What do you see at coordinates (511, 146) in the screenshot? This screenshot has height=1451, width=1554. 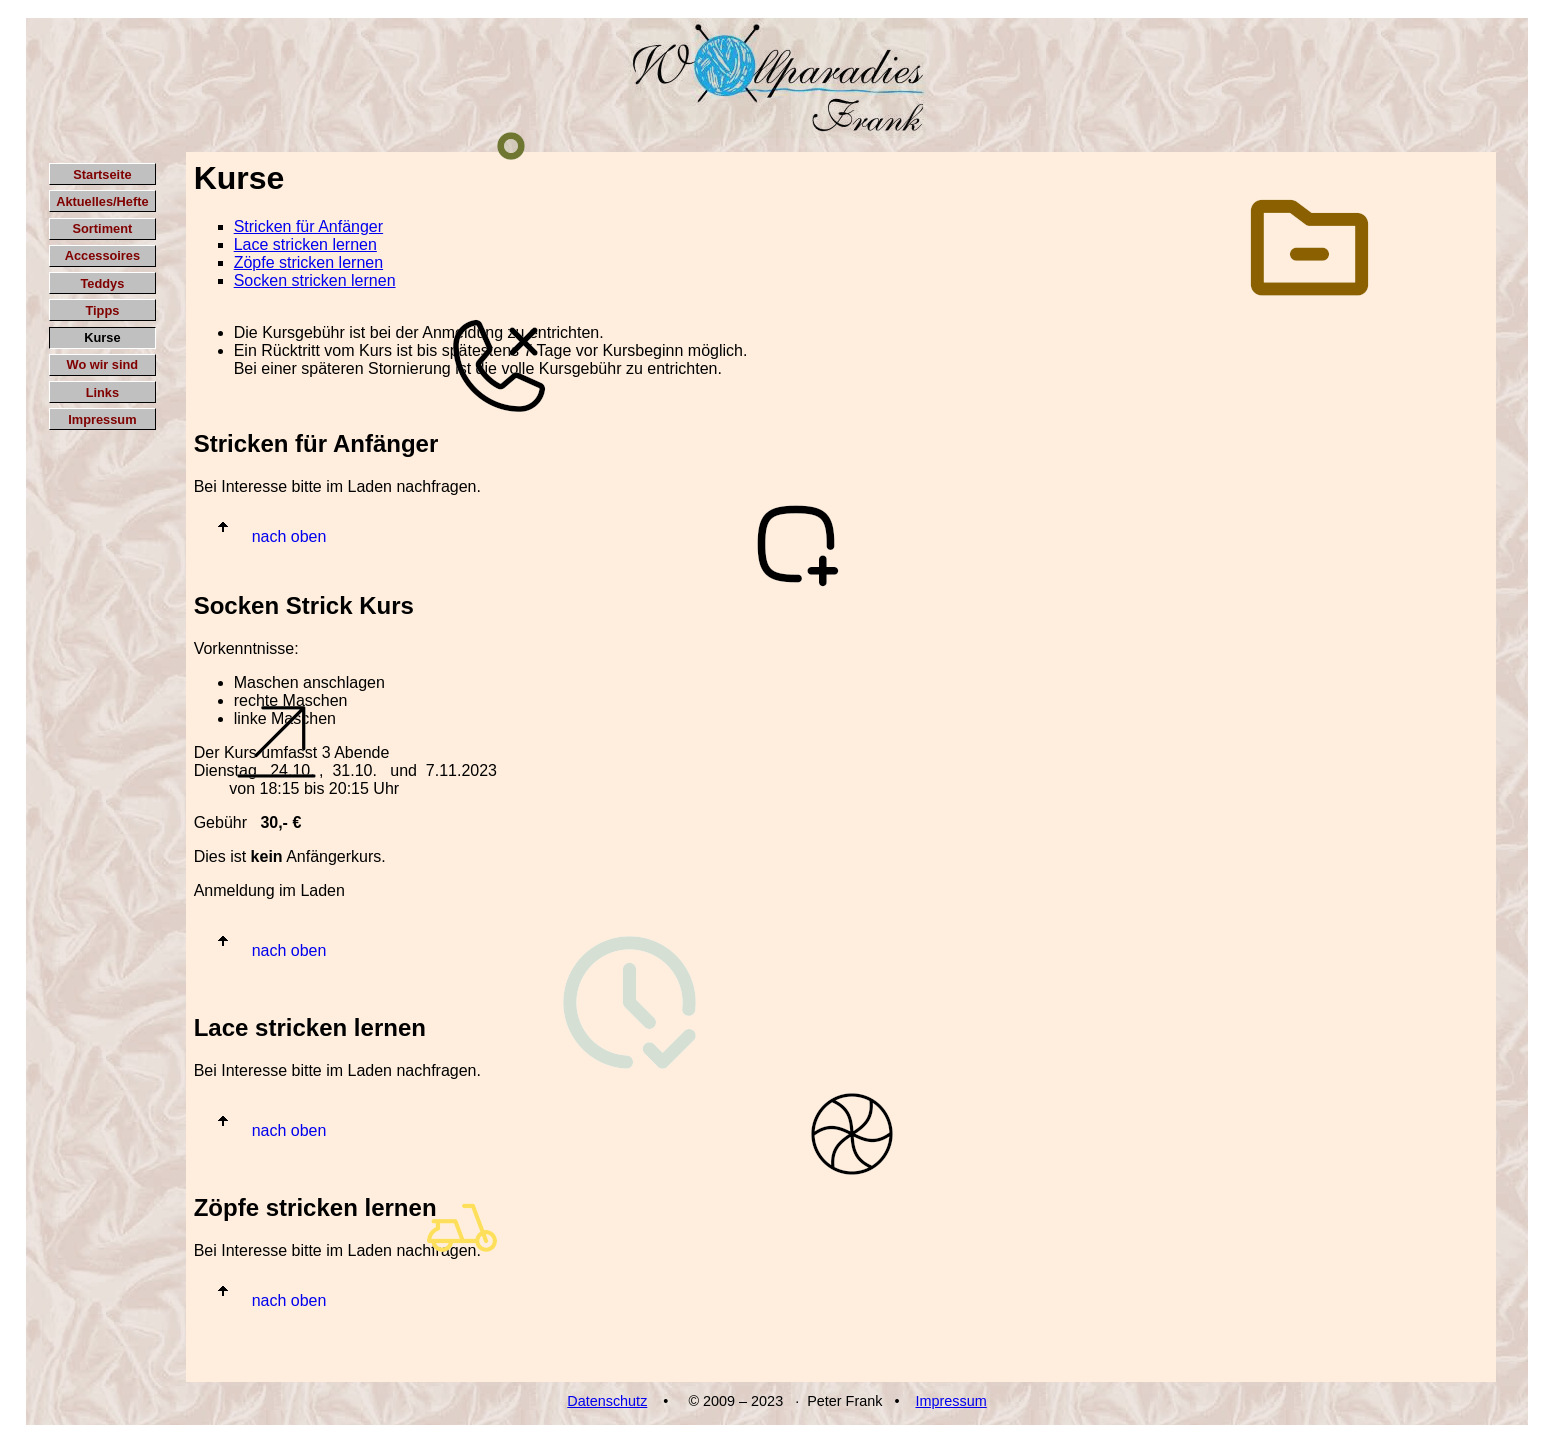 I see `indicates an unread notification or new item` at bounding box center [511, 146].